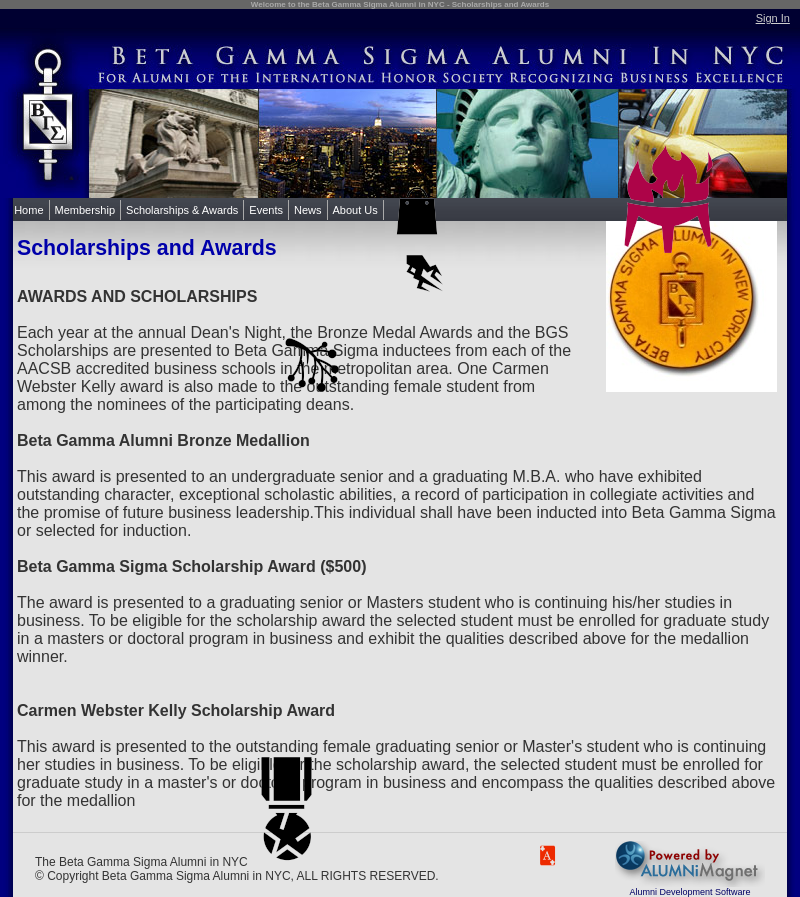 Image resolution: width=800 pixels, height=897 pixels. I want to click on view your shopping cart, so click(417, 211).